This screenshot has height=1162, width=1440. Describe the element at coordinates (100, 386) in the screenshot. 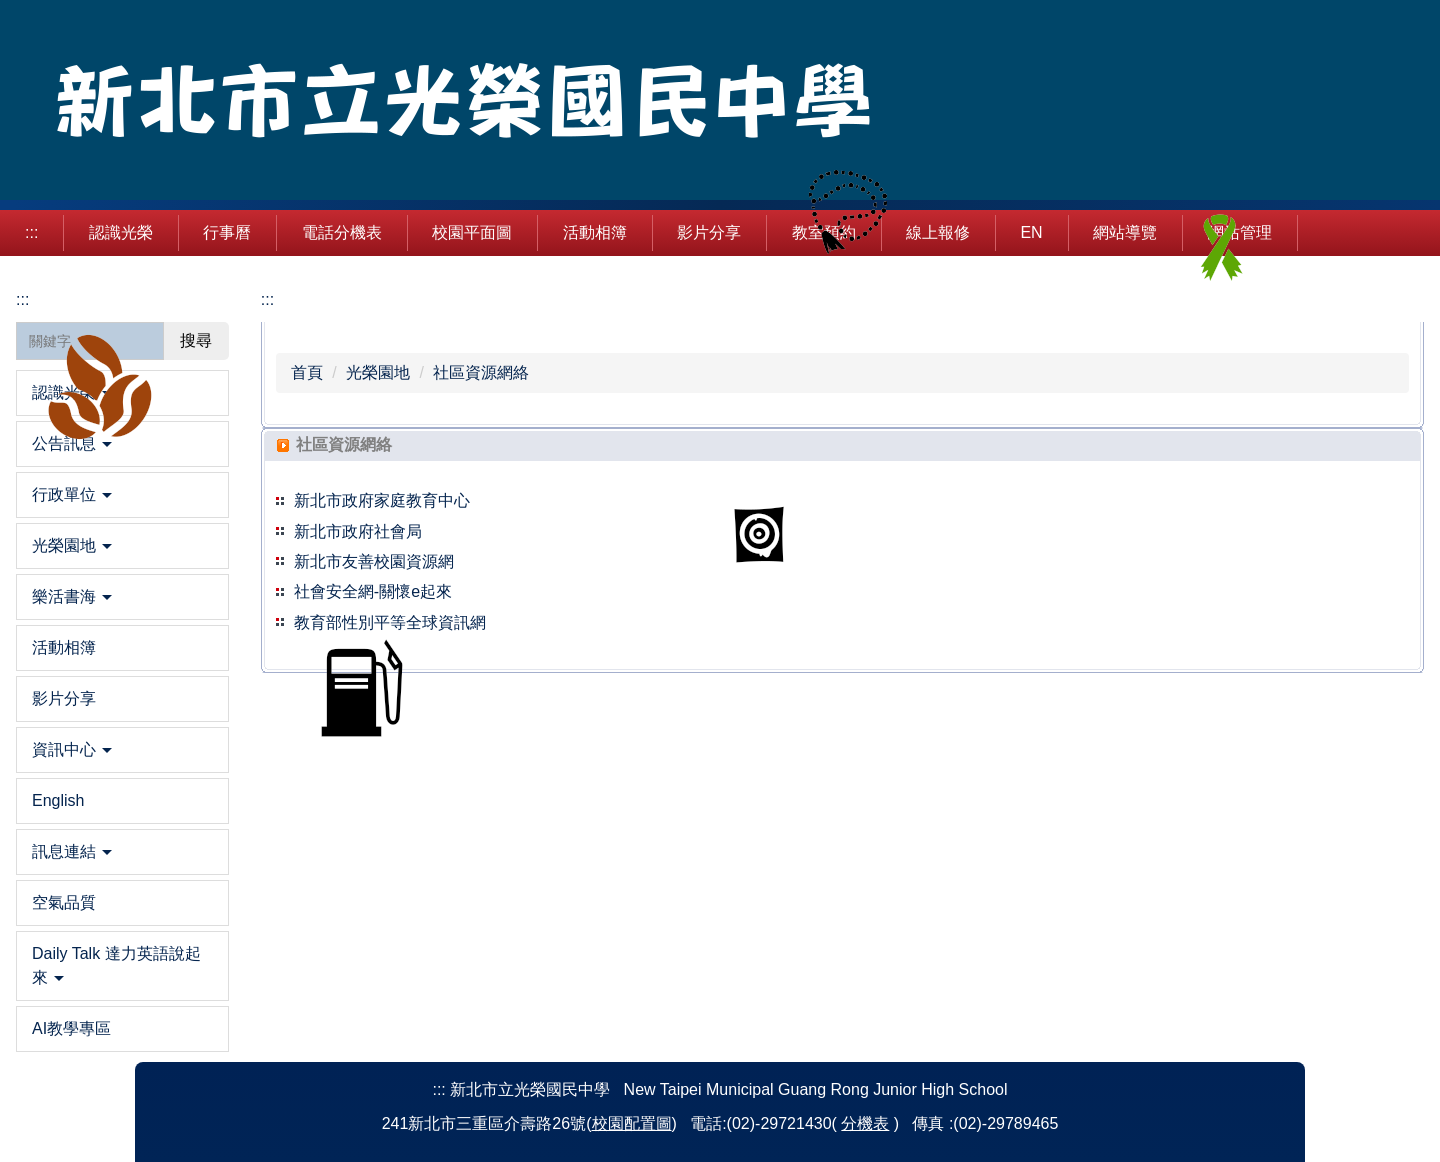

I see `coffee or café-related feature` at that location.